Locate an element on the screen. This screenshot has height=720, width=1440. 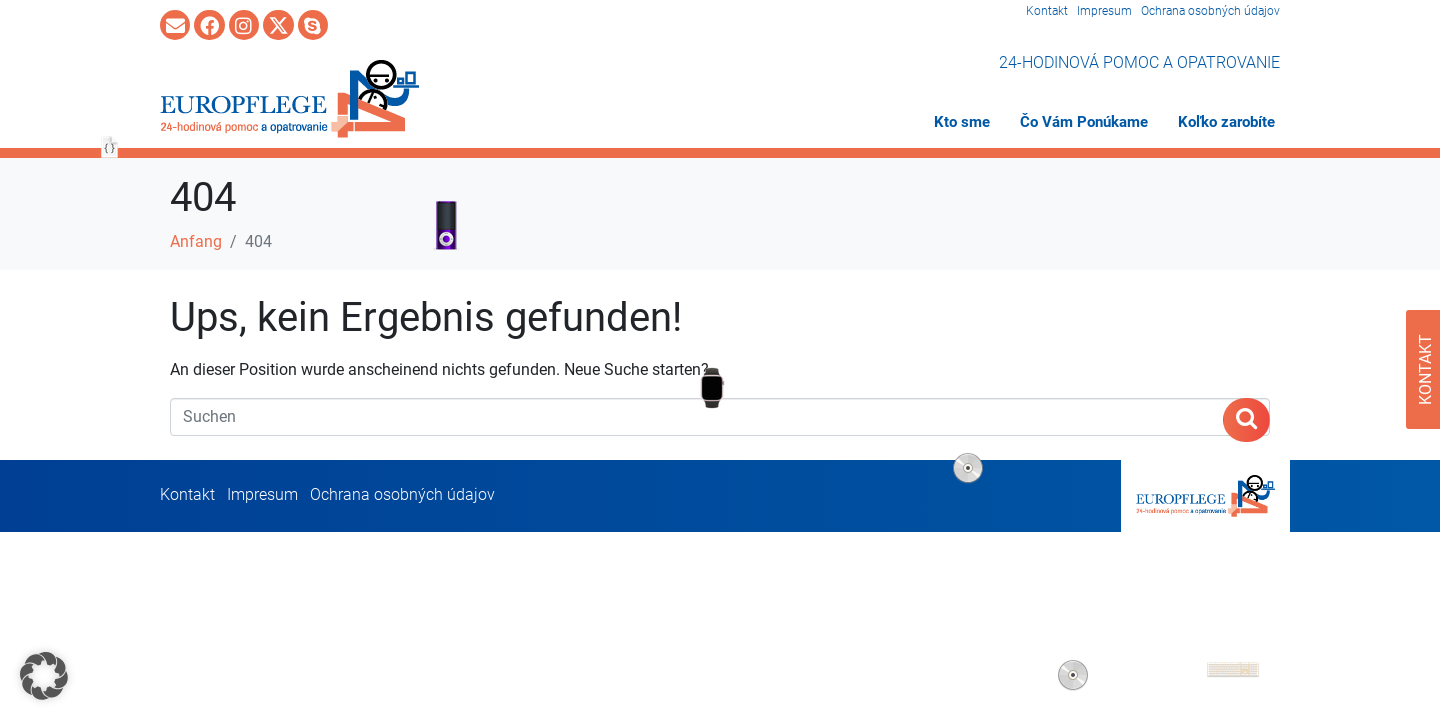
access CD/DVD drive contents is located at coordinates (968, 468).